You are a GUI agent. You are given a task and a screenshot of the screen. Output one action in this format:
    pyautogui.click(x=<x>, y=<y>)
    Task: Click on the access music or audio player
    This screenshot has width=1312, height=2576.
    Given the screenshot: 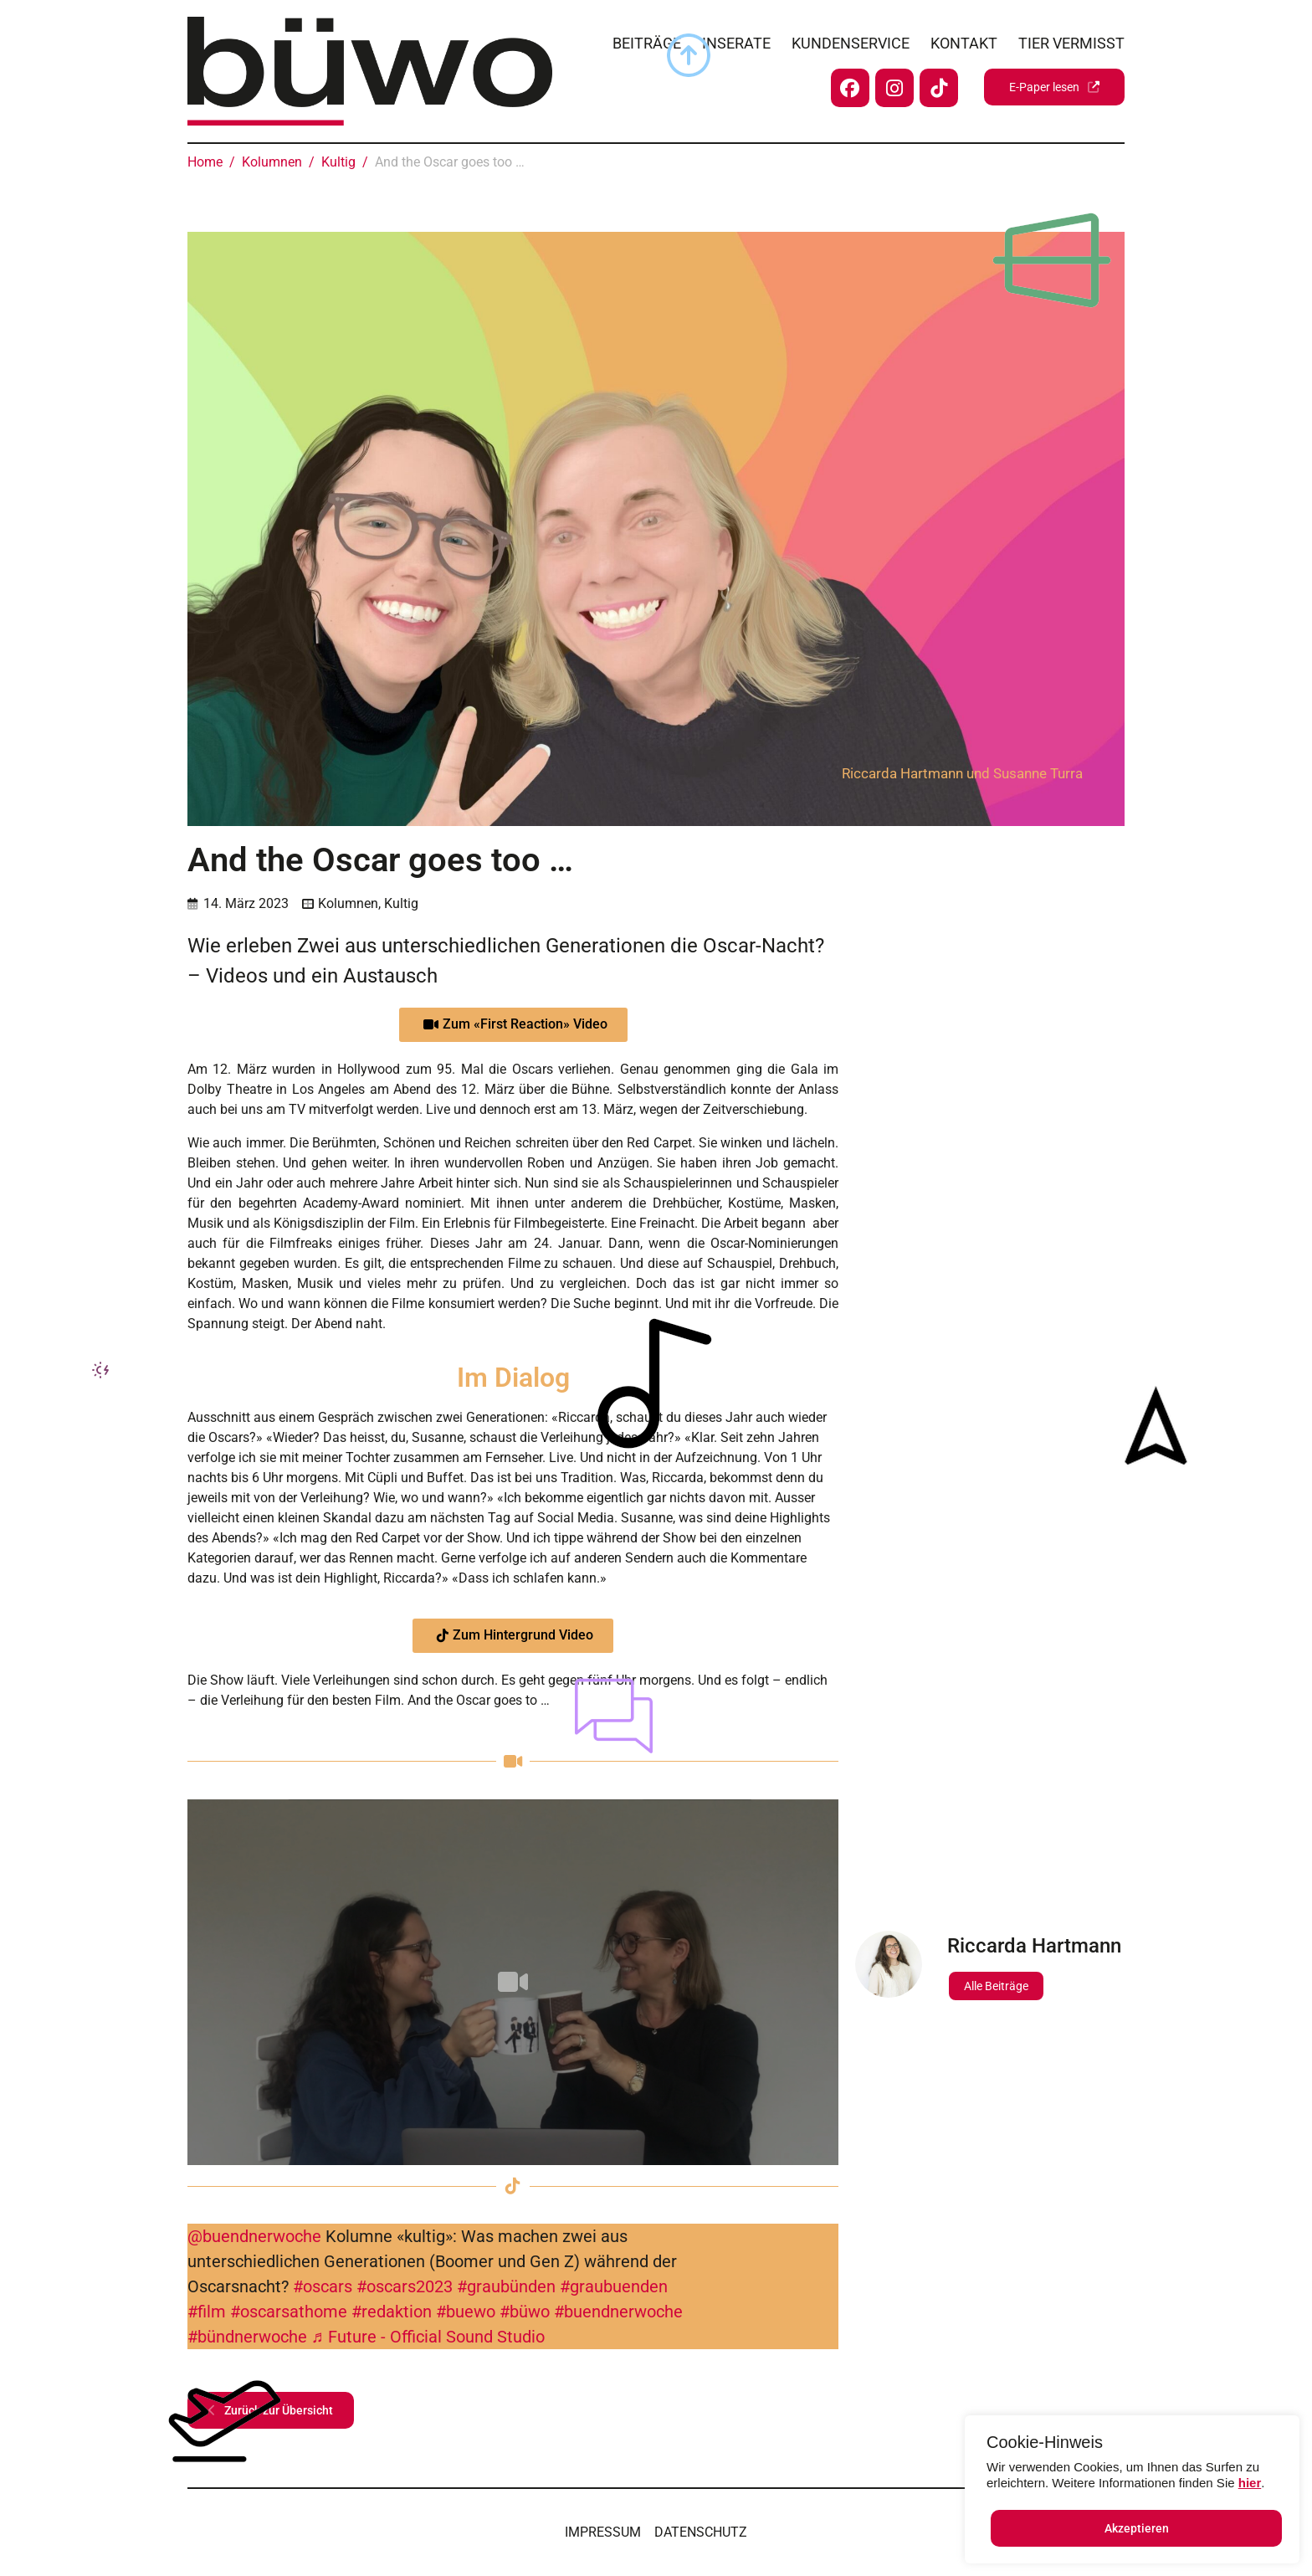 What is the action you would take?
    pyautogui.click(x=654, y=1381)
    